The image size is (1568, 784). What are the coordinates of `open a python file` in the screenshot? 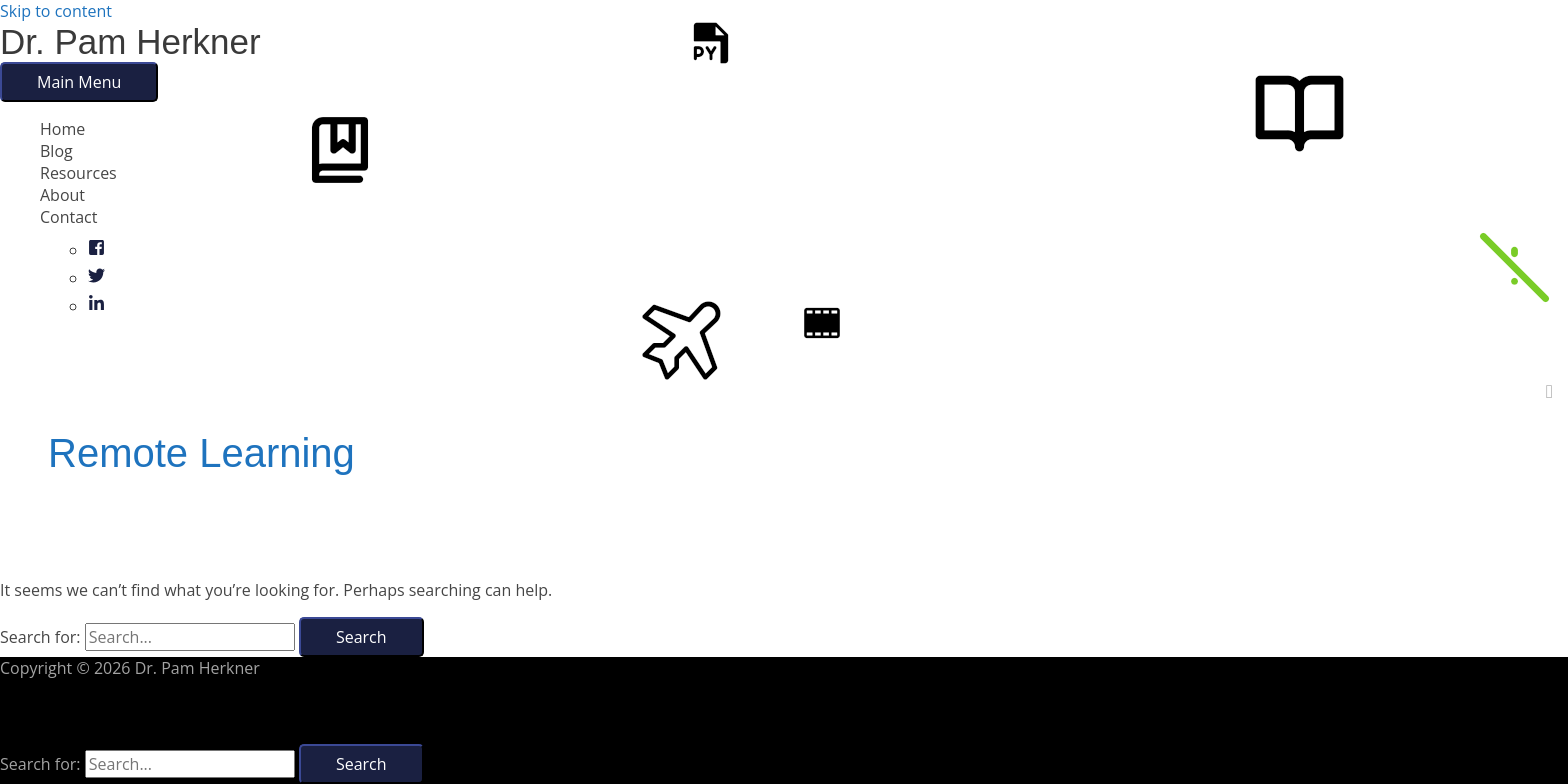 It's located at (711, 43).